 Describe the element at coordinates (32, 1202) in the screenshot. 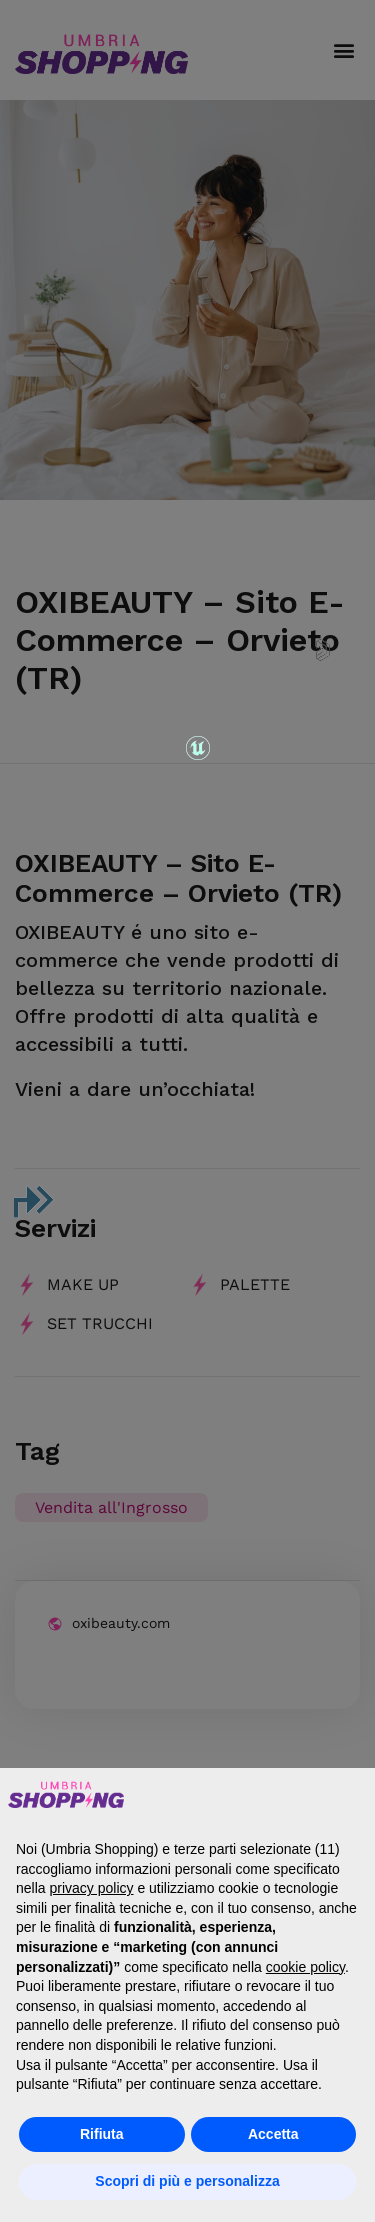

I see `forward message to multiple recipients` at that location.